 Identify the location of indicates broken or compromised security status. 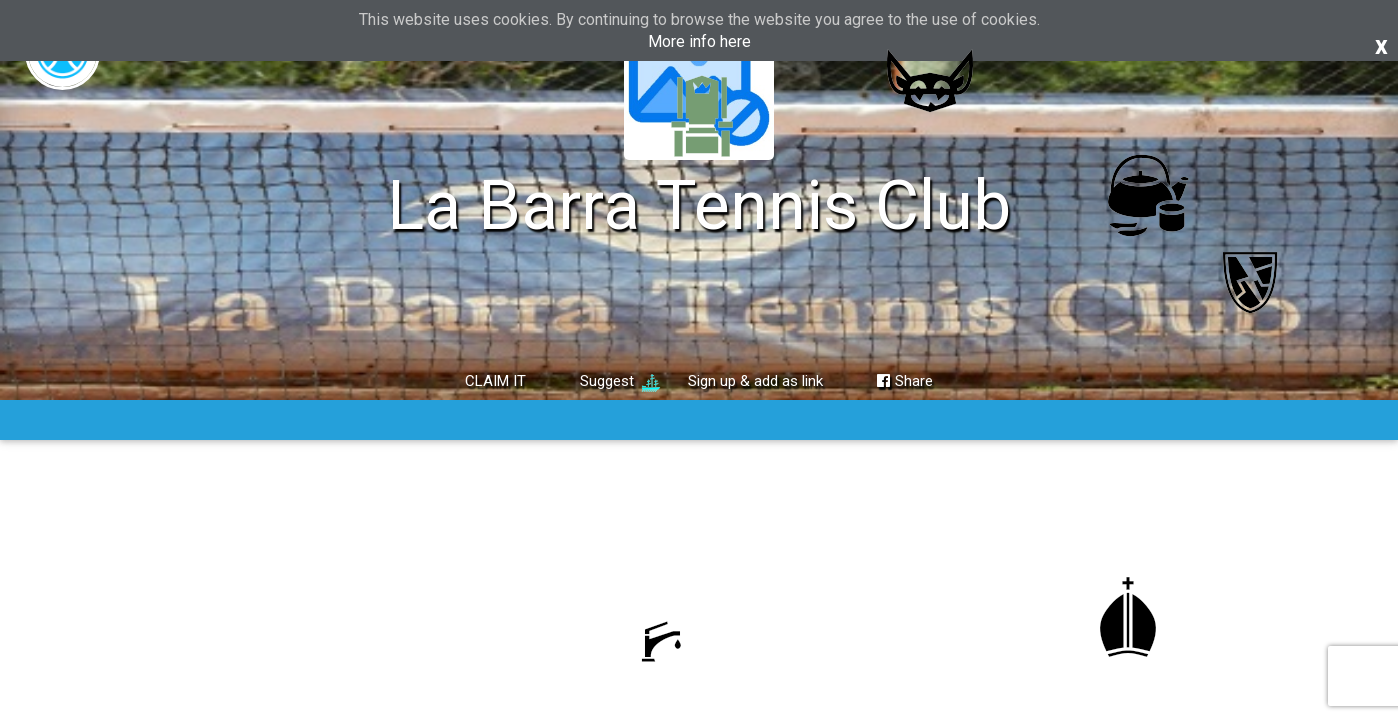
(1250, 282).